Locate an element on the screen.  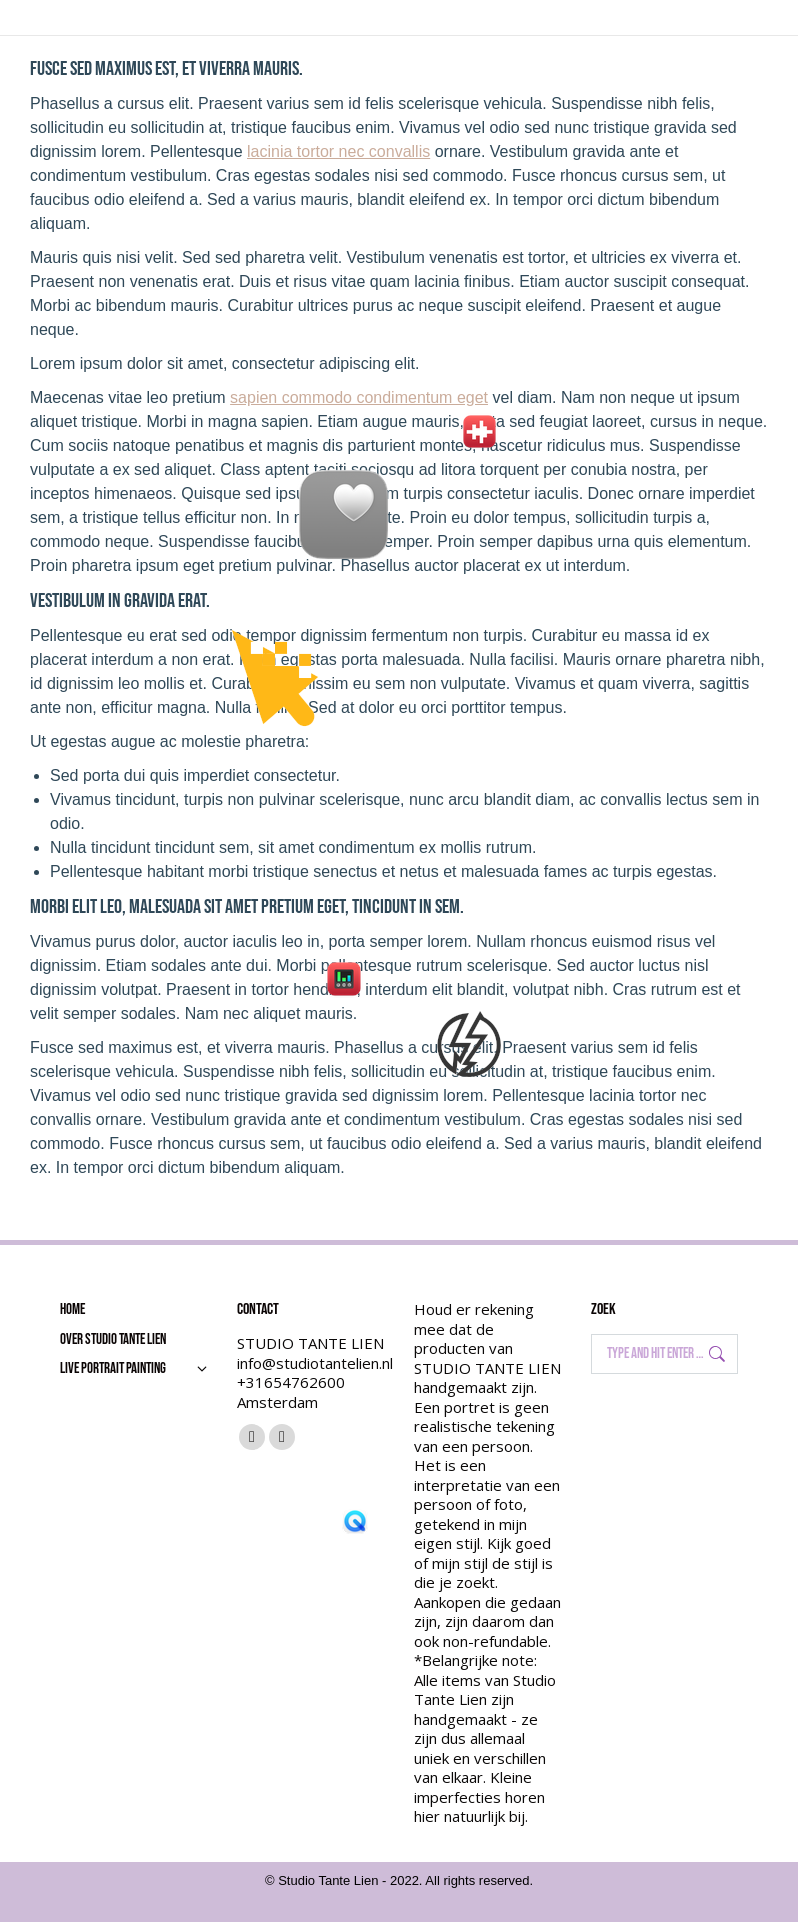
open carla audio plugin host is located at coordinates (344, 979).